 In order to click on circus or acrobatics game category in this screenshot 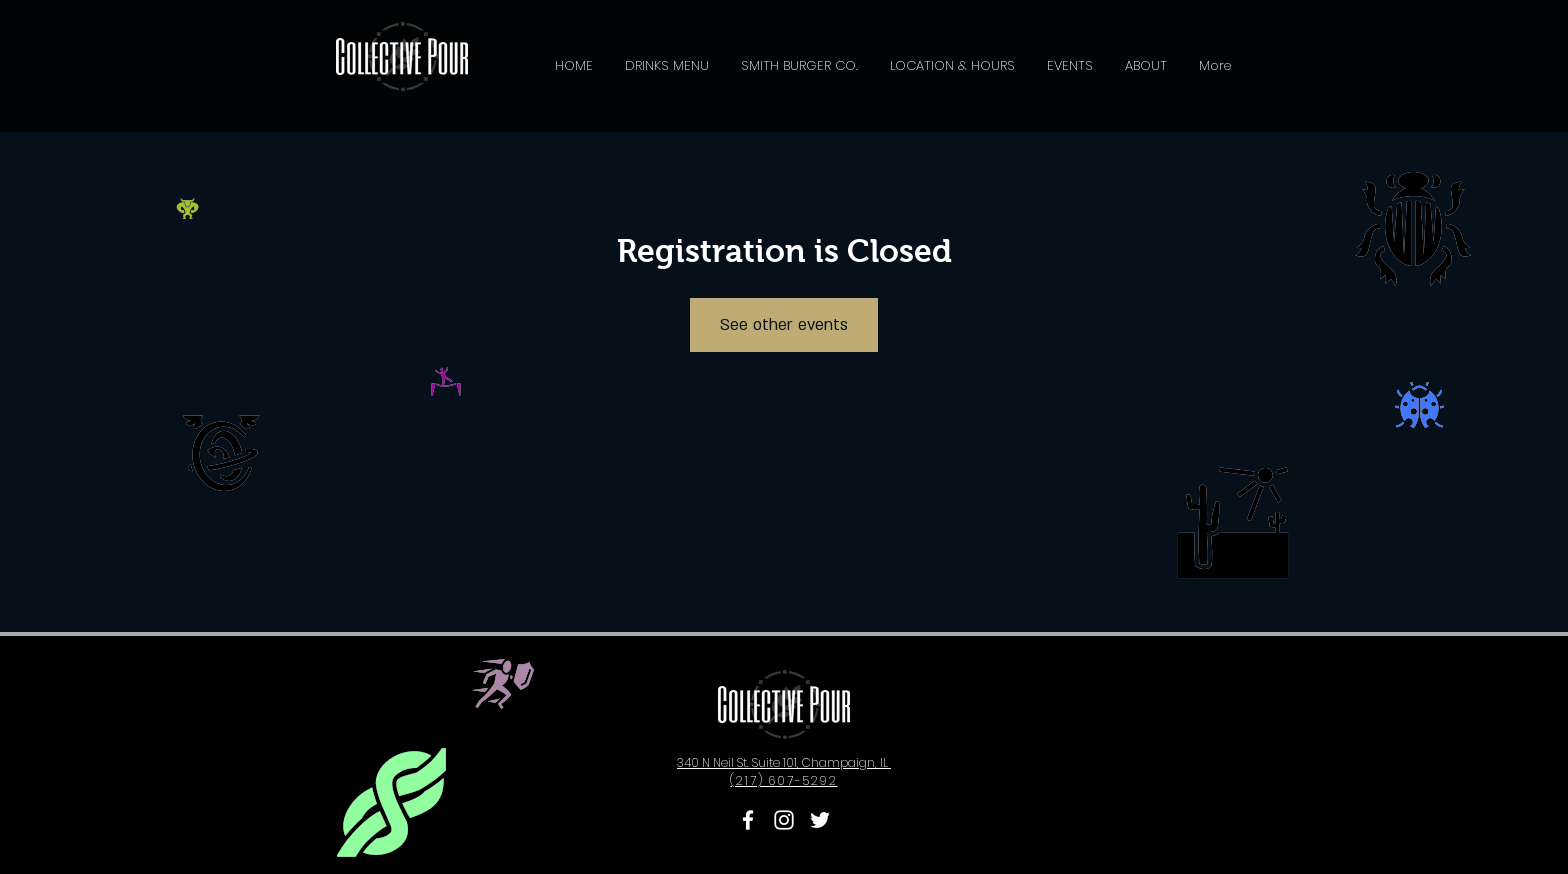, I will do `click(446, 381)`.